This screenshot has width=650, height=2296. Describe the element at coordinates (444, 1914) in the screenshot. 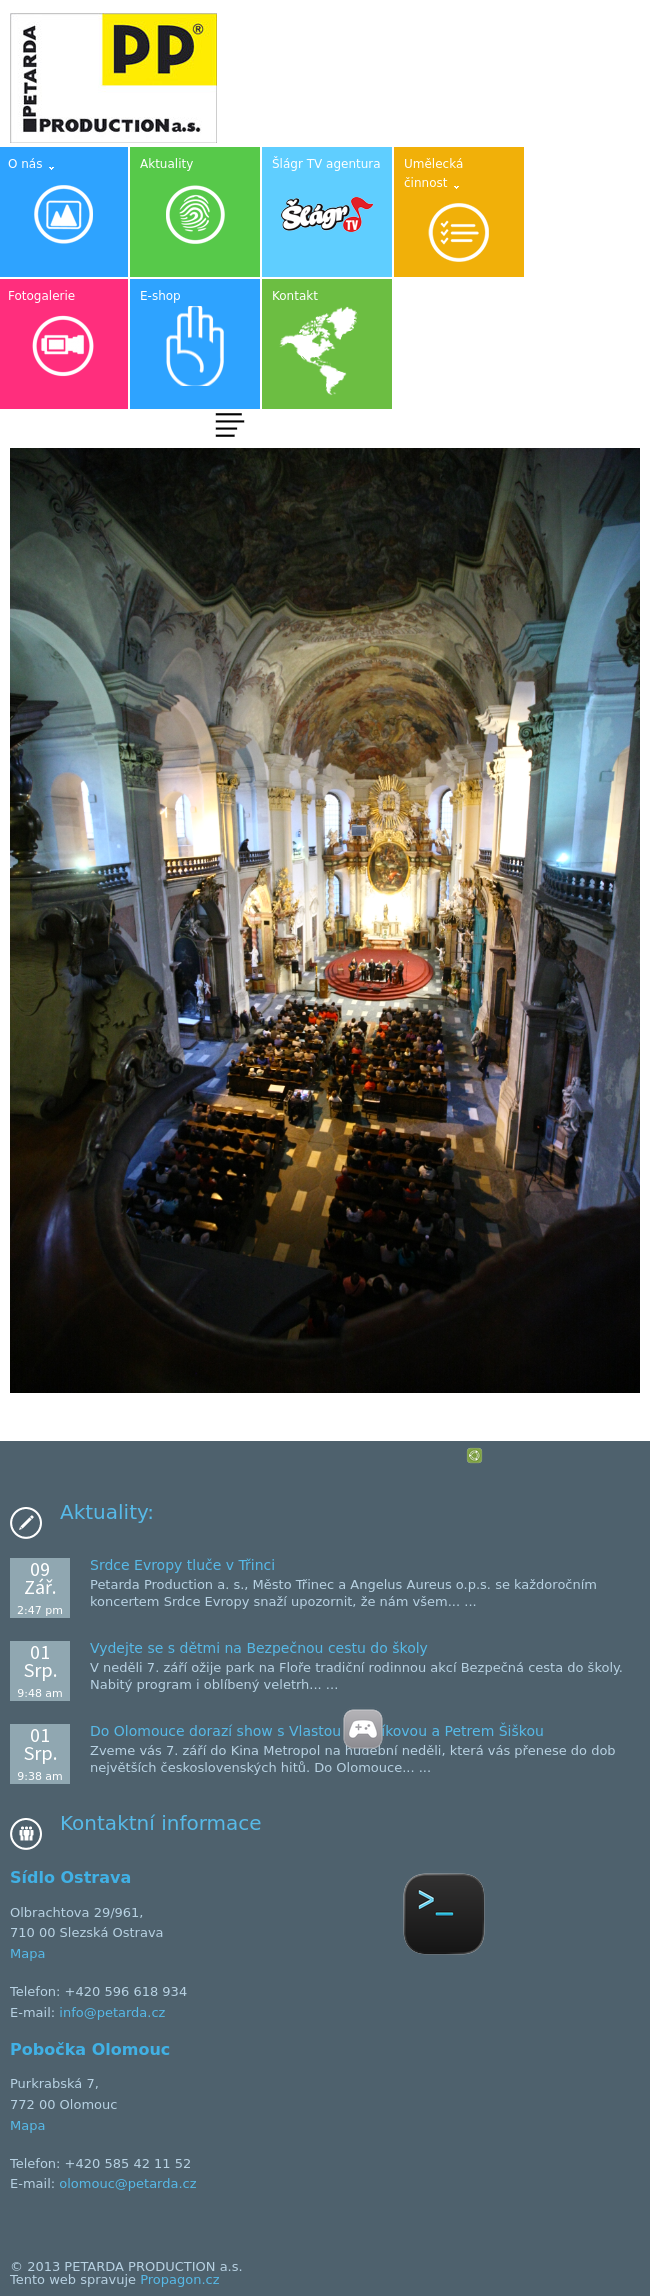

I see `open terminal application` at that location.